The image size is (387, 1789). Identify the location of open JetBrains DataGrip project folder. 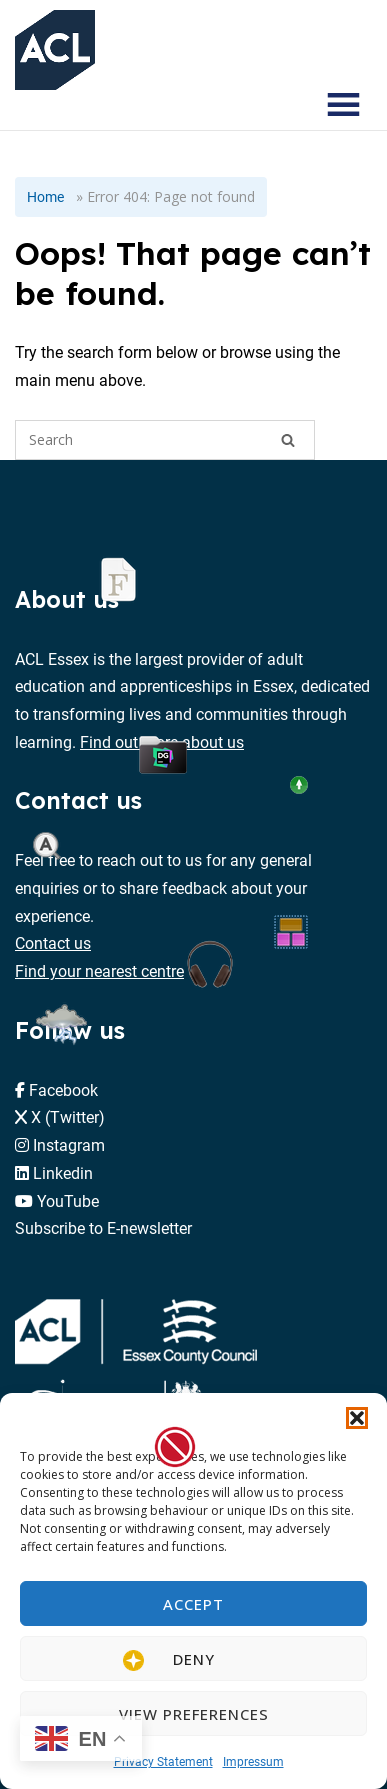
(163, 756).